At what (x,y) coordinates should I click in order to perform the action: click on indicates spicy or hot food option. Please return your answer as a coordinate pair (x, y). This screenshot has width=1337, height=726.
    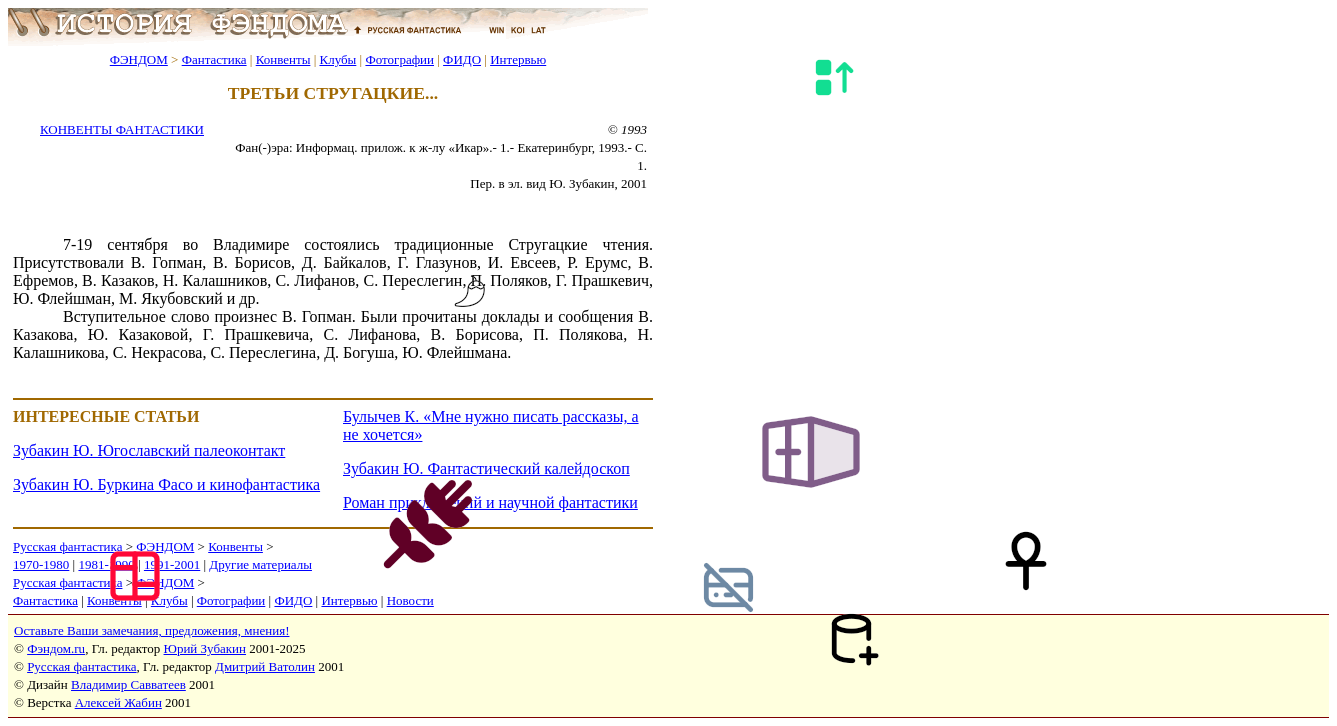
    Looking at the image, I should click on (471, 292).